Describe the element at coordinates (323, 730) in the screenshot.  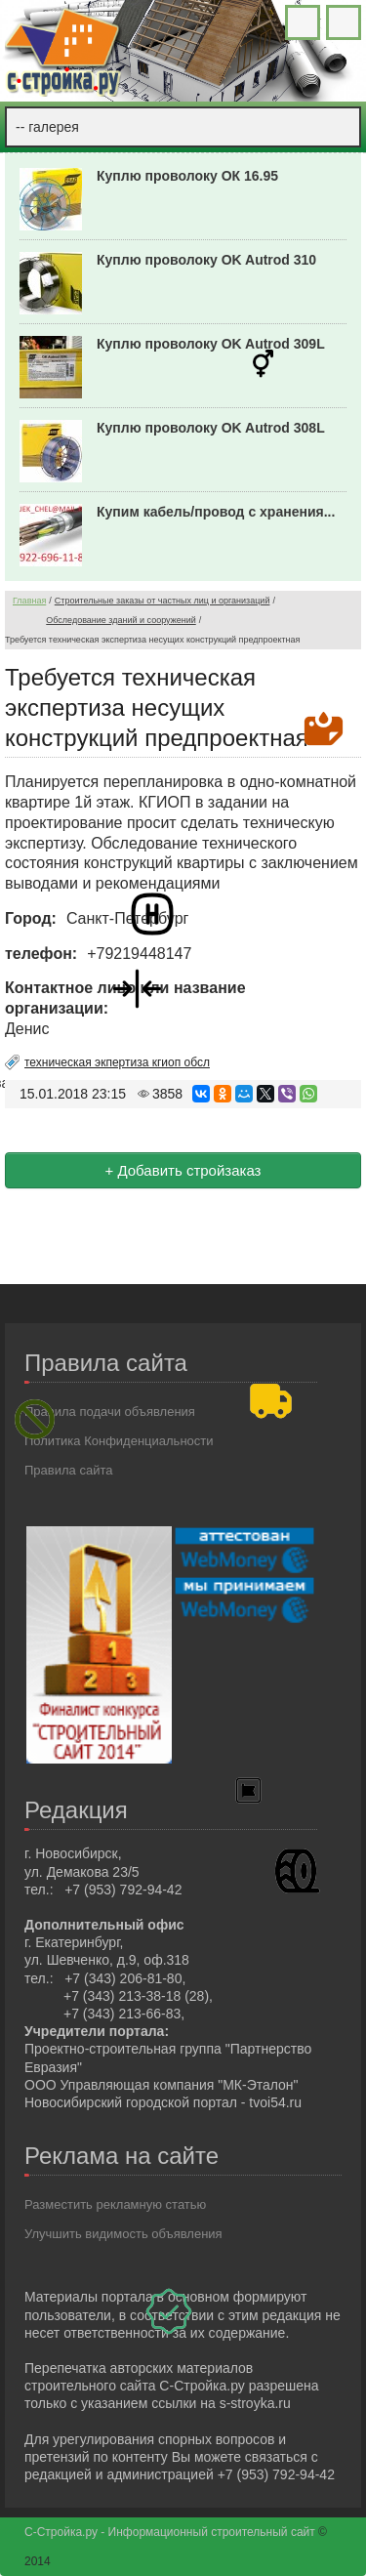
I see `indicates waterproof or water-resistant covering` at that location.